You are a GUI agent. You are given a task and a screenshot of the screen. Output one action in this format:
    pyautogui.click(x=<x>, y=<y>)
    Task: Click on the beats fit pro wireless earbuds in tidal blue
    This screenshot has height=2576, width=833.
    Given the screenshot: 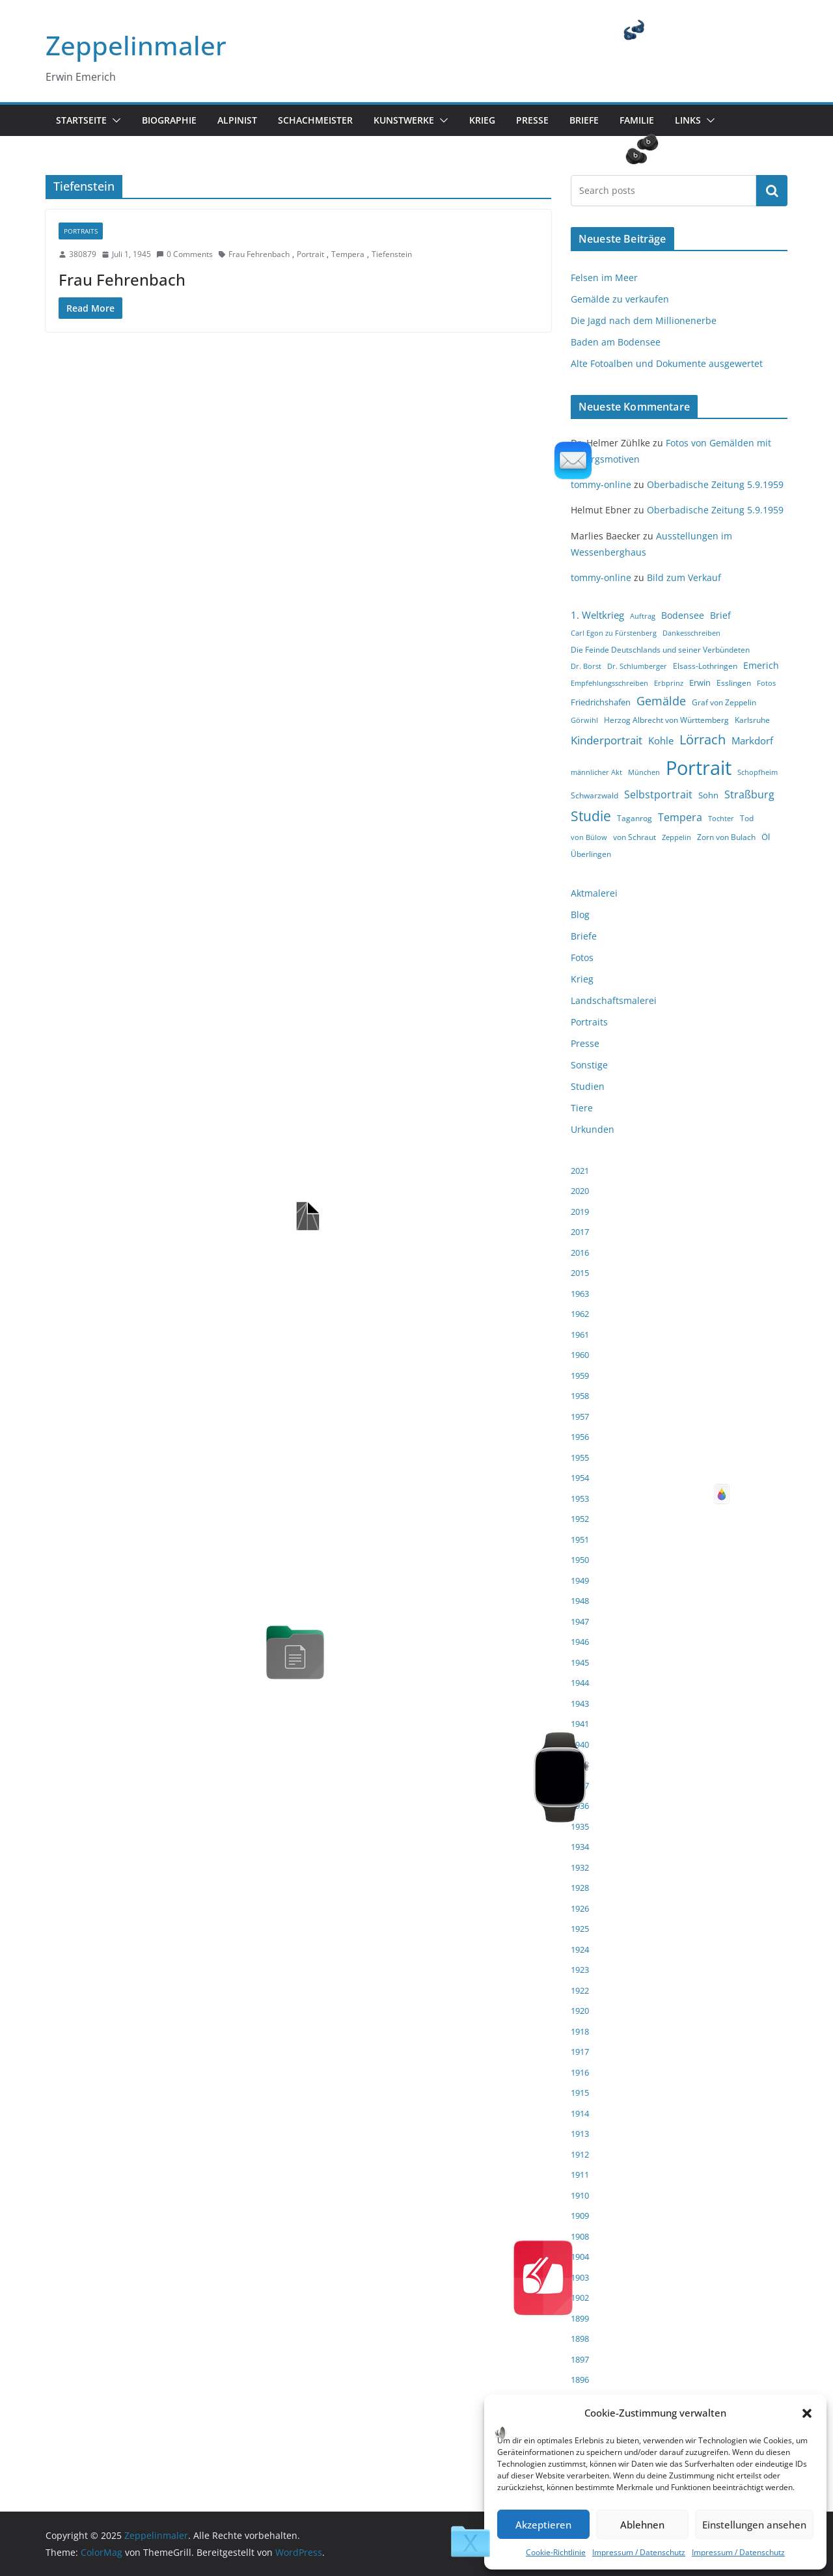 What is the action you would take?
    pyautogui.click(x=634, y=30)
    